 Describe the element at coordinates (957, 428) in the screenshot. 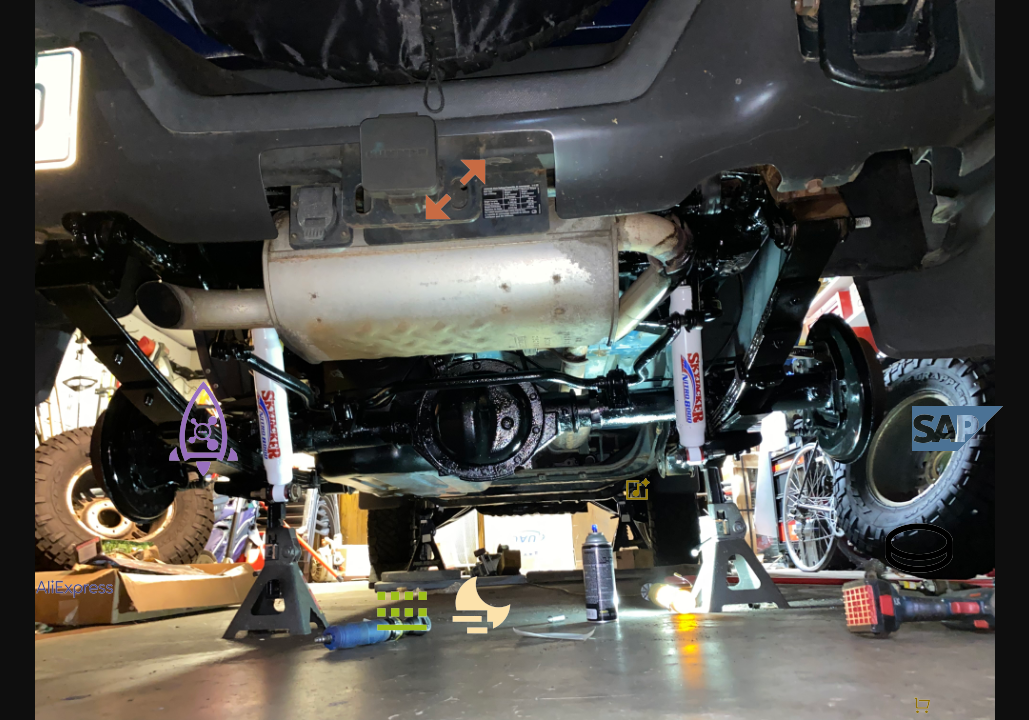

I see `SAP enterprise software logo` at that location.